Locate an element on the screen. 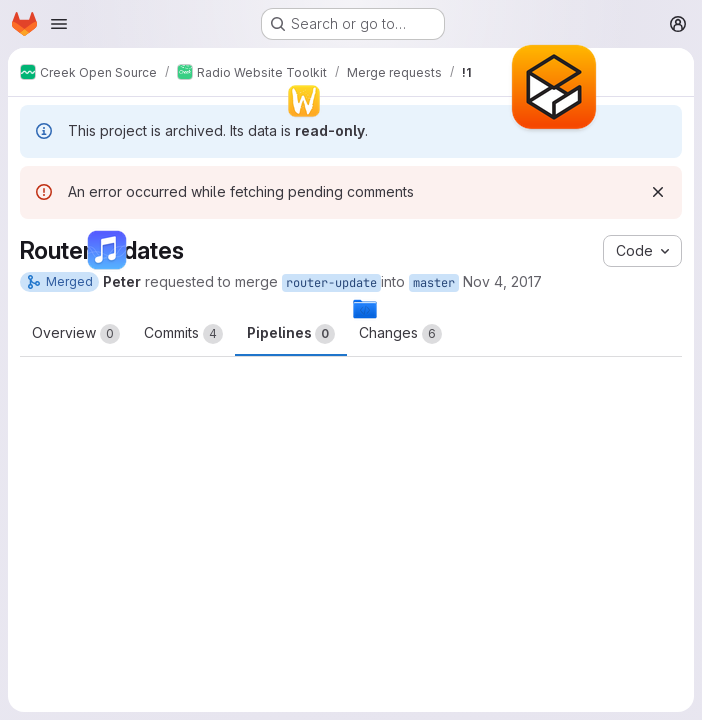  open the wayland display server application is located at coordinates (304, 101).